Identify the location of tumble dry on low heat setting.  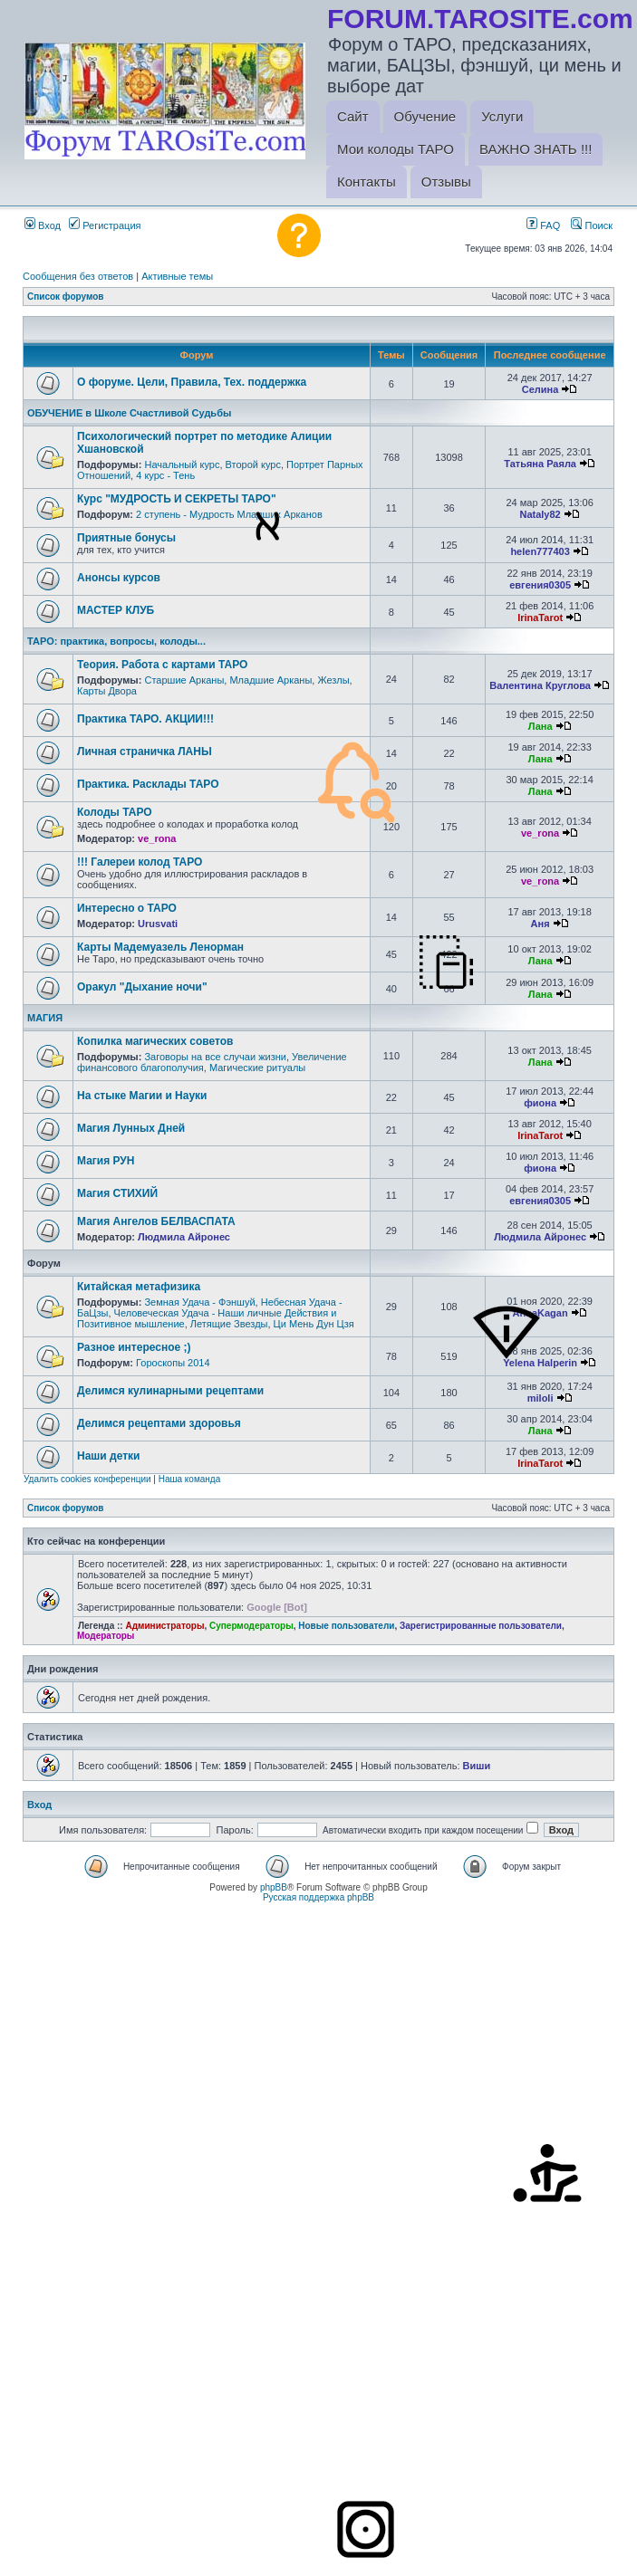
(365, 2529).